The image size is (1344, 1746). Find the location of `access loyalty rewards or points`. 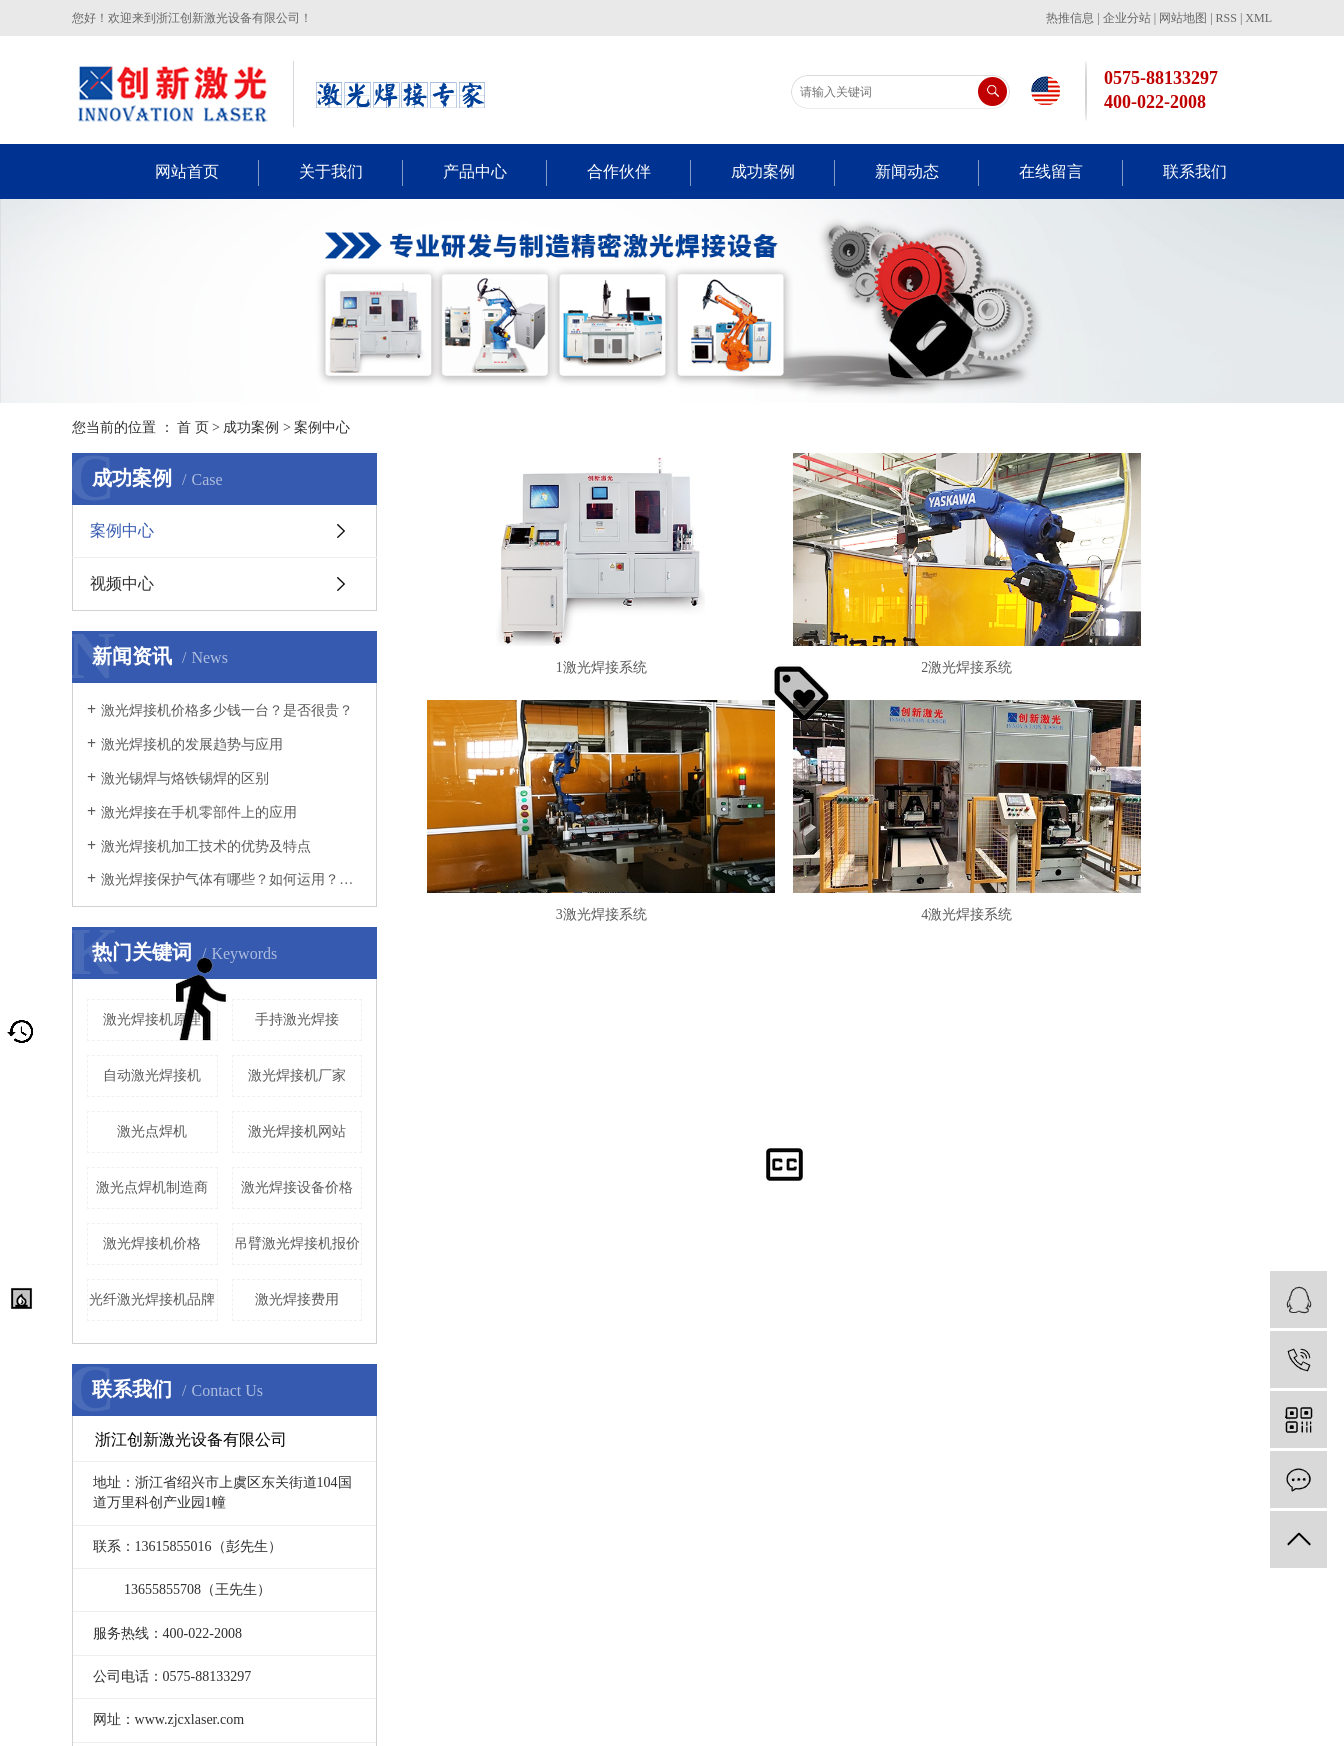

access loyalty rewards or points is located at coordinates (801, 693).